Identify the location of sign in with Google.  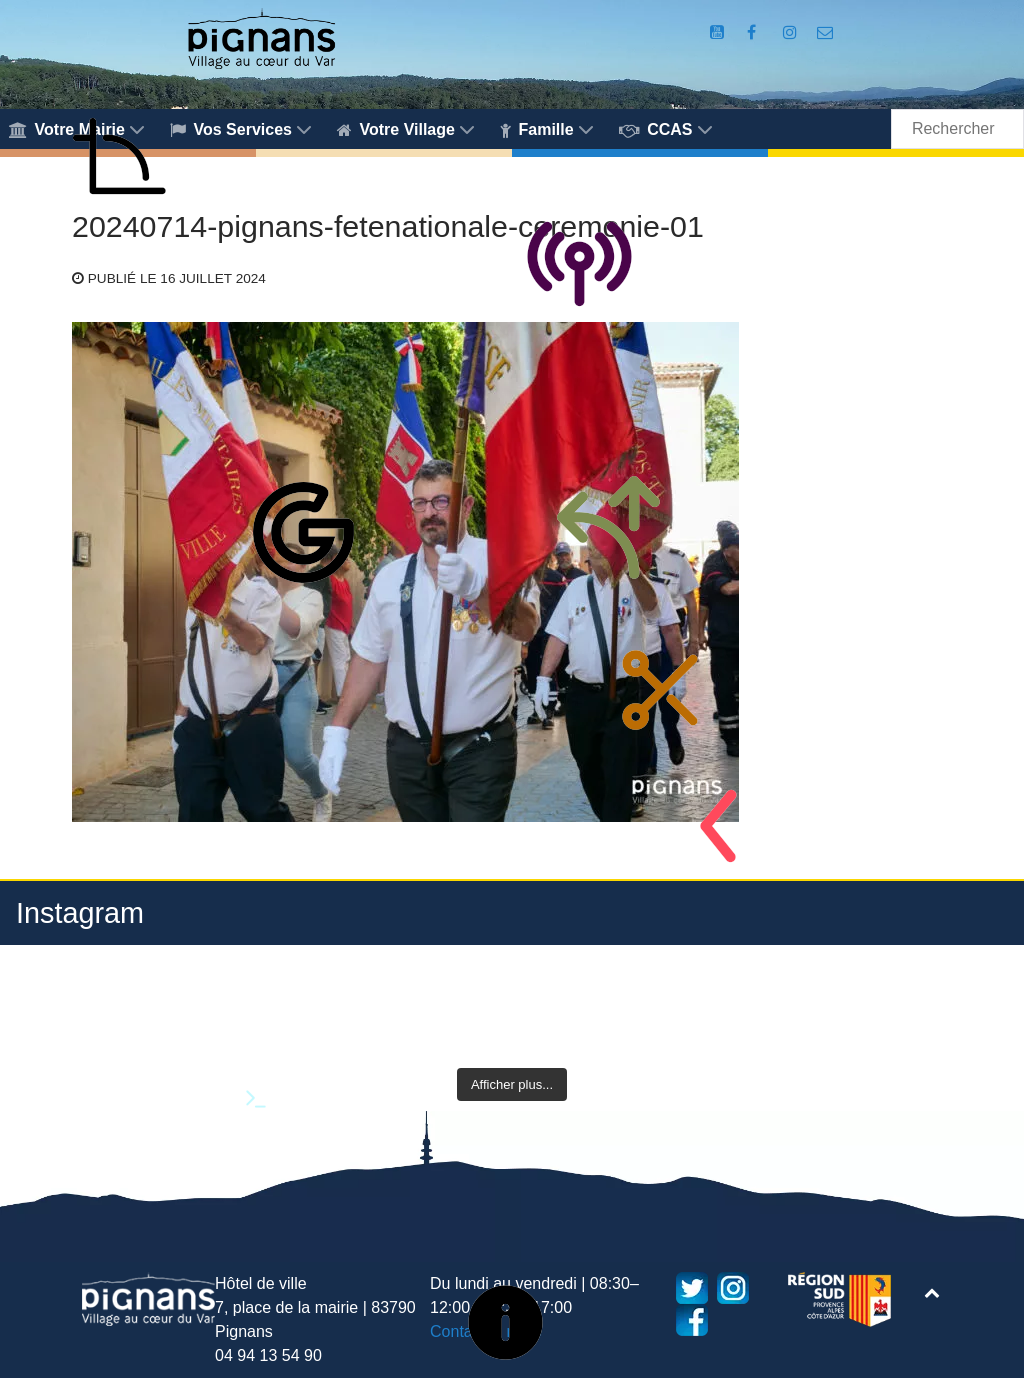
(303, 532).